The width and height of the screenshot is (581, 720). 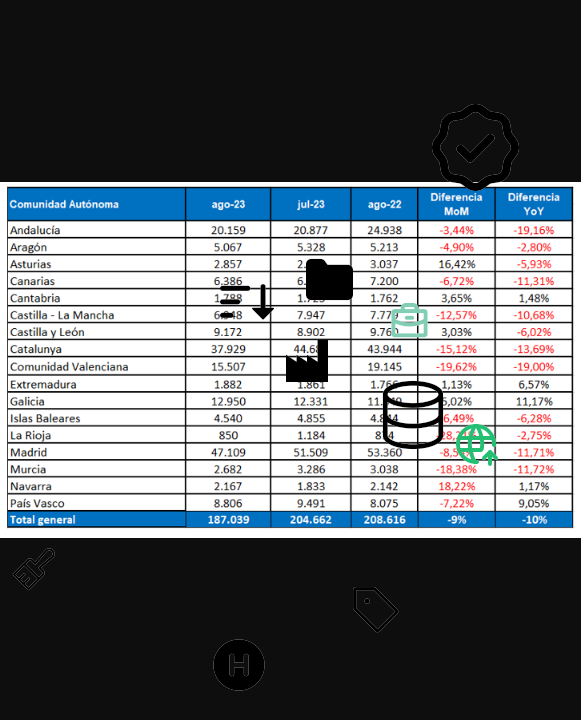 I want to click on sort items in descending order, so click(x=247, y=301).